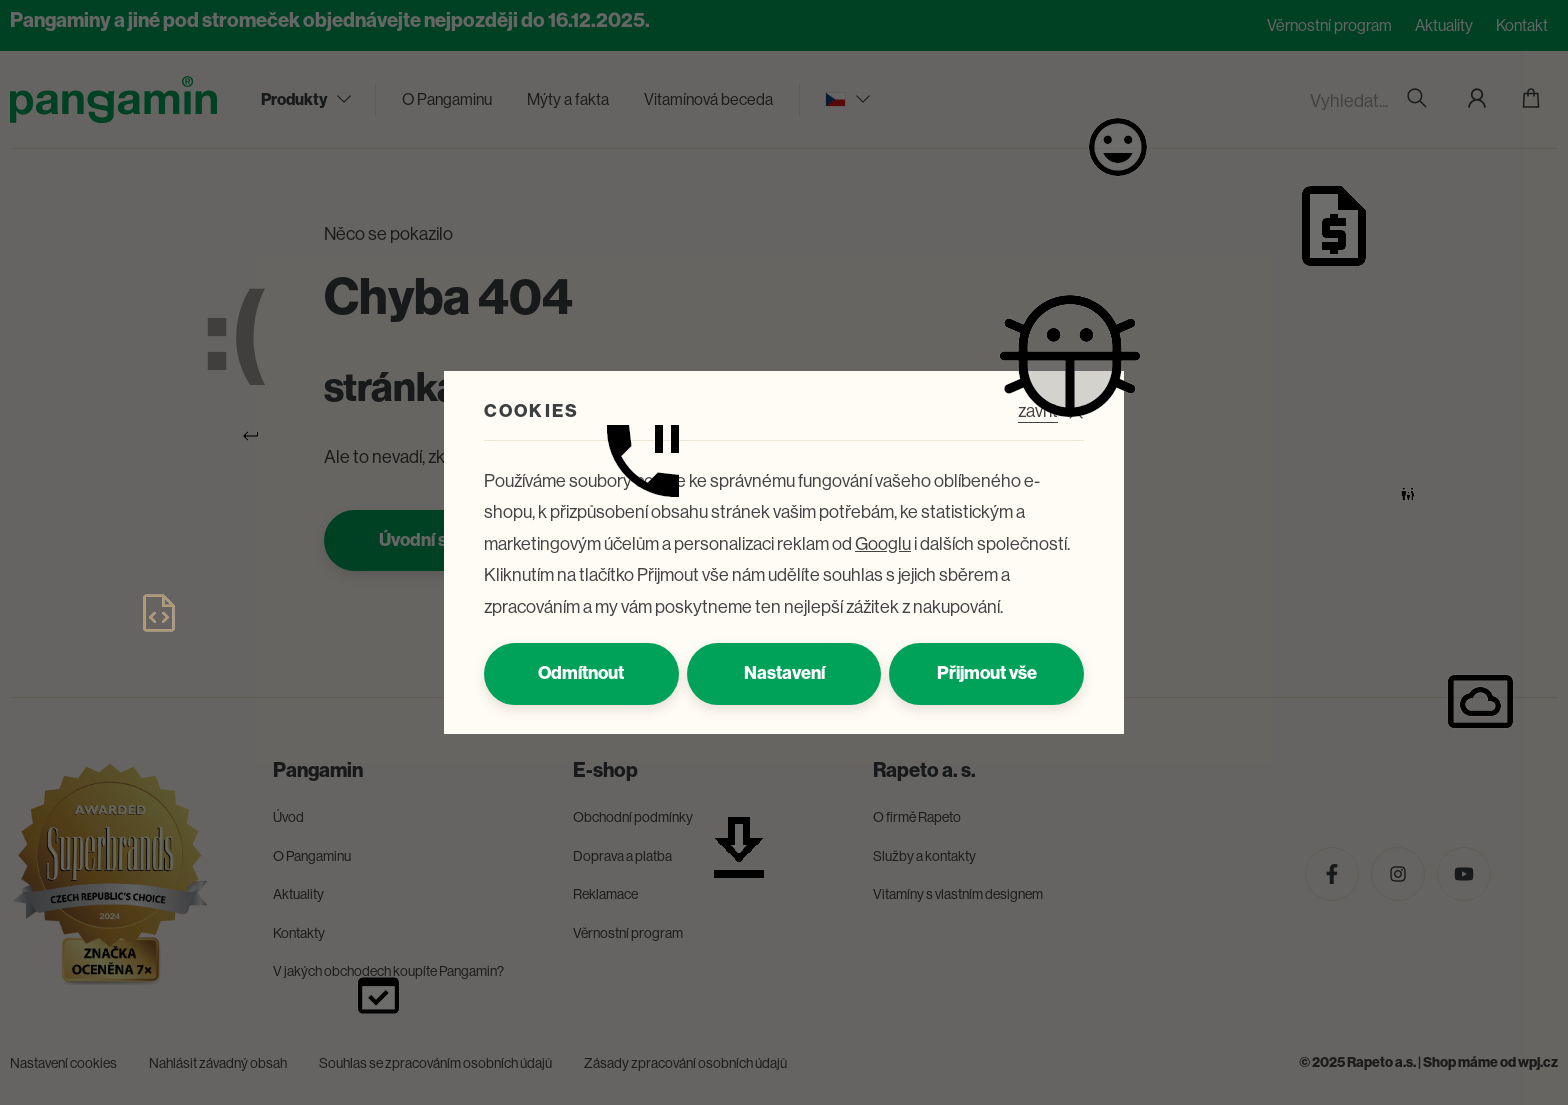  Describe the element at coordinates (1070, 356) in the screenshot. I see `report a bug or issue` at that location.